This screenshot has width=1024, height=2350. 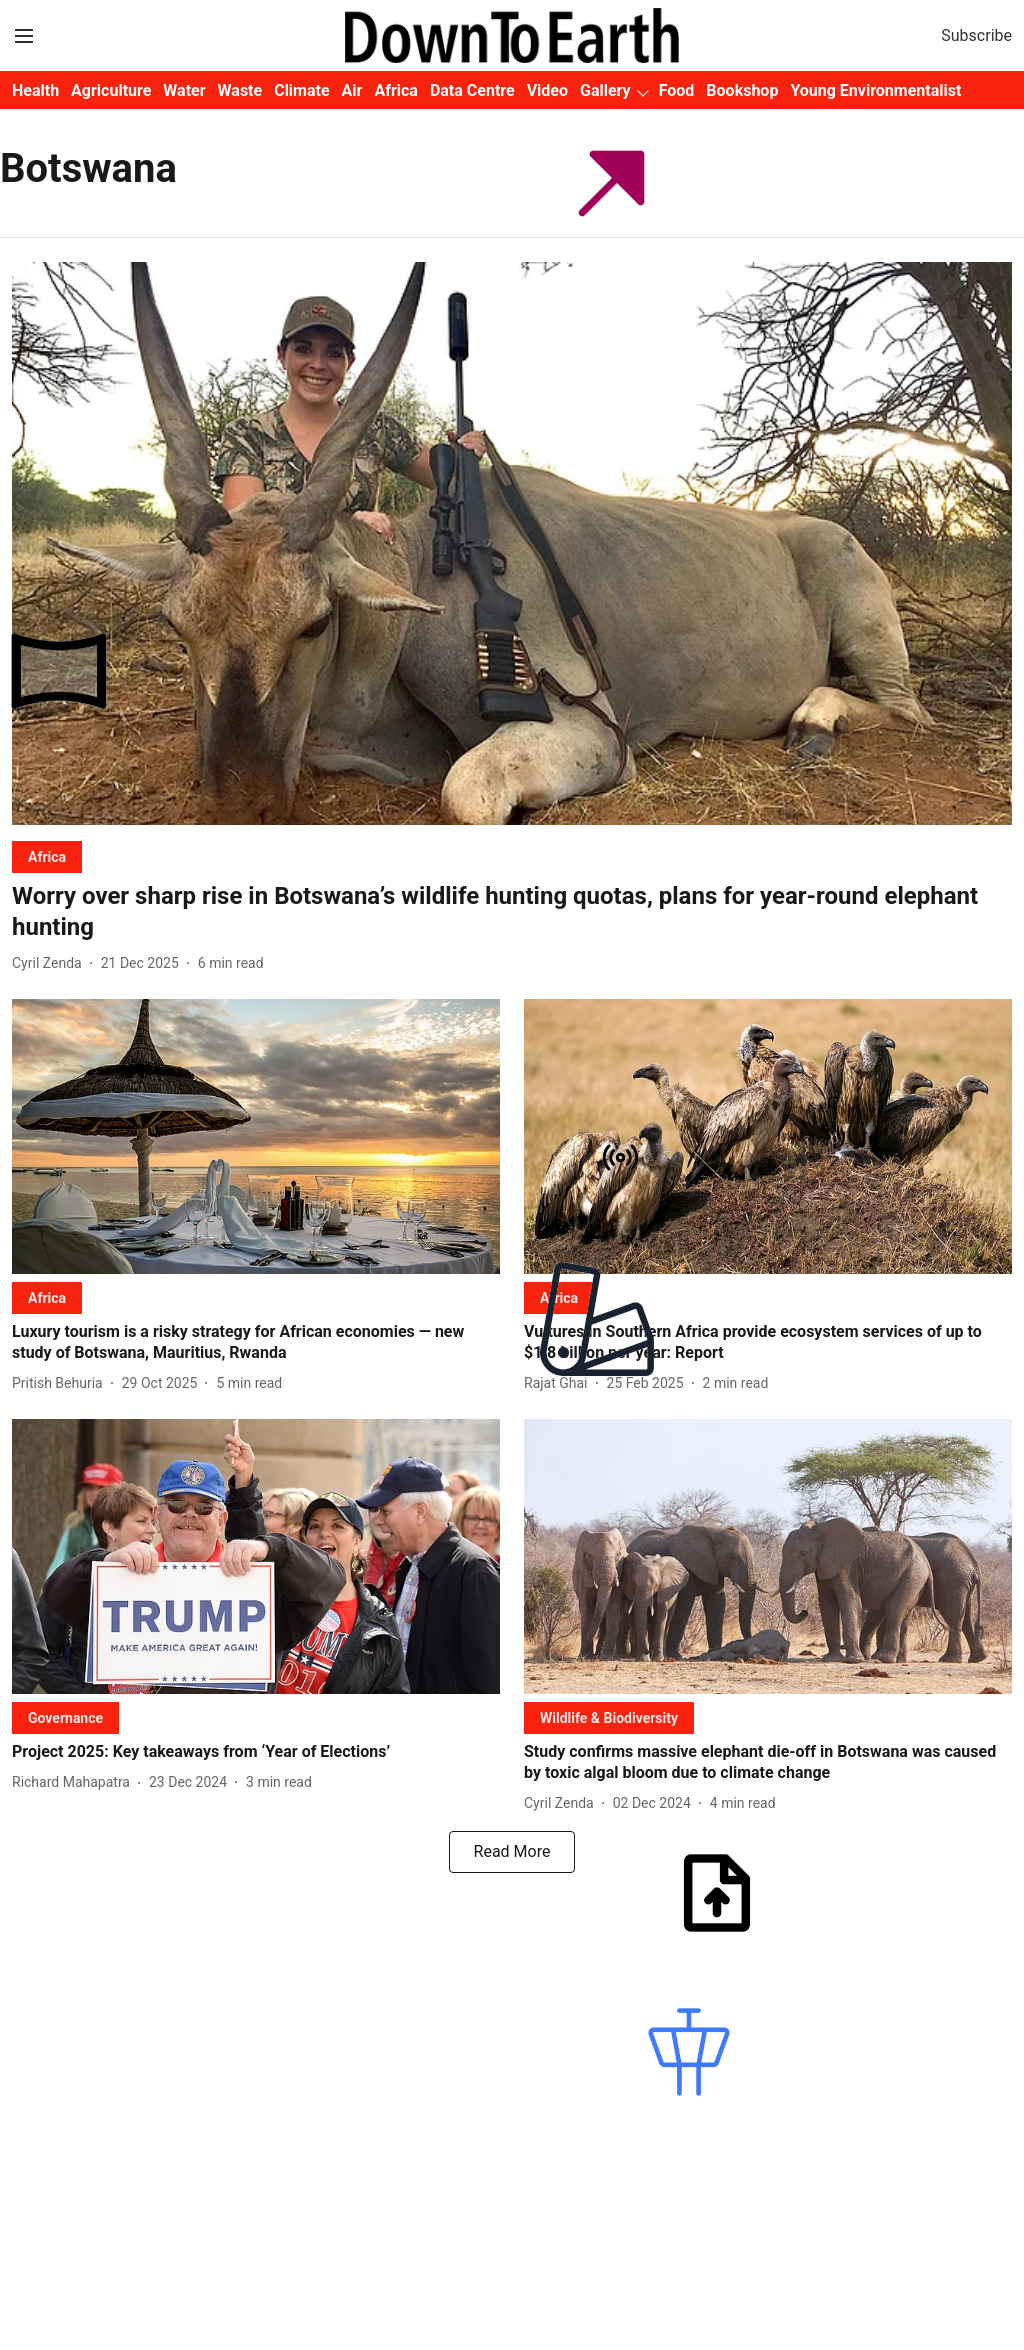 What do you see at coordinates (620, 1157) in the screenshot?
I see `access radio or audio streaming` at bounding box center [620, 1157].